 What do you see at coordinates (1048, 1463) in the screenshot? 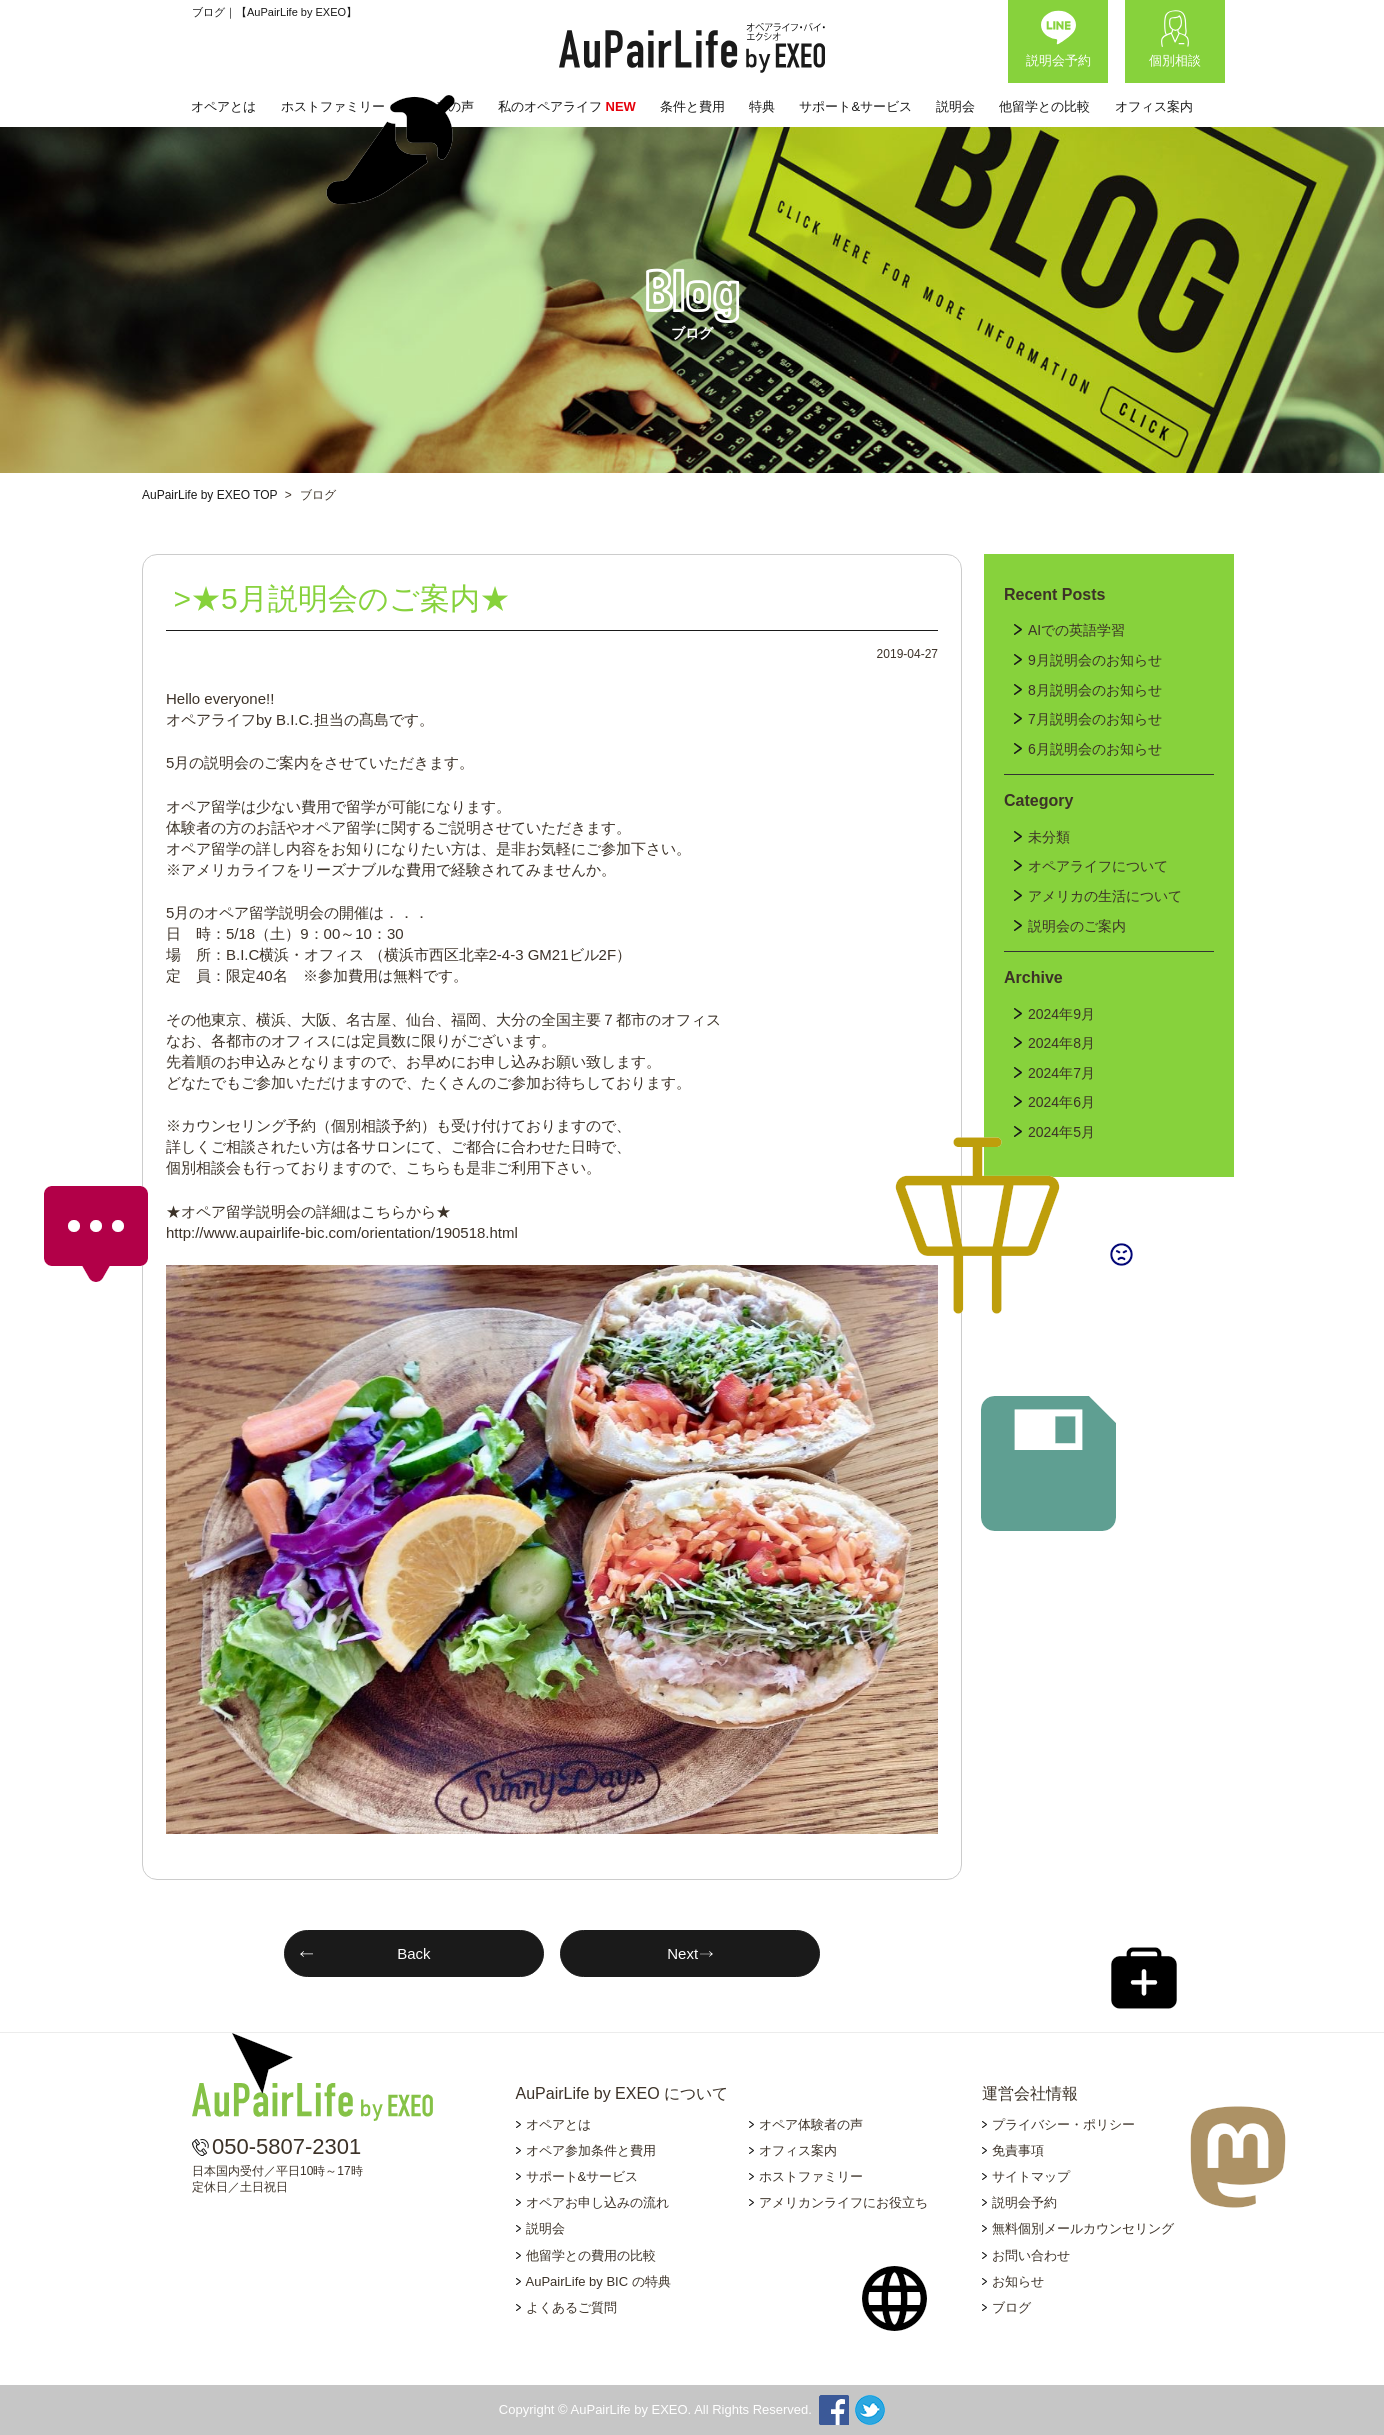
I see `save current file or document` at bounding box center [1048, 1463].